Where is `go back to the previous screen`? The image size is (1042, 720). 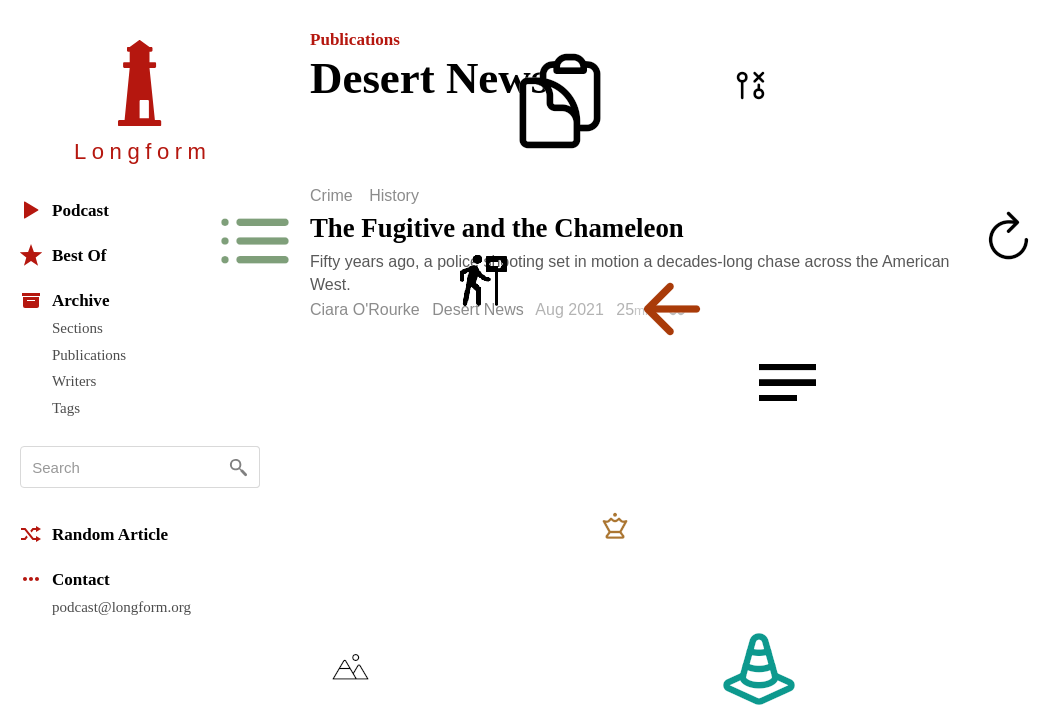 go back to the previous screen is located at coordinates (672, 309).